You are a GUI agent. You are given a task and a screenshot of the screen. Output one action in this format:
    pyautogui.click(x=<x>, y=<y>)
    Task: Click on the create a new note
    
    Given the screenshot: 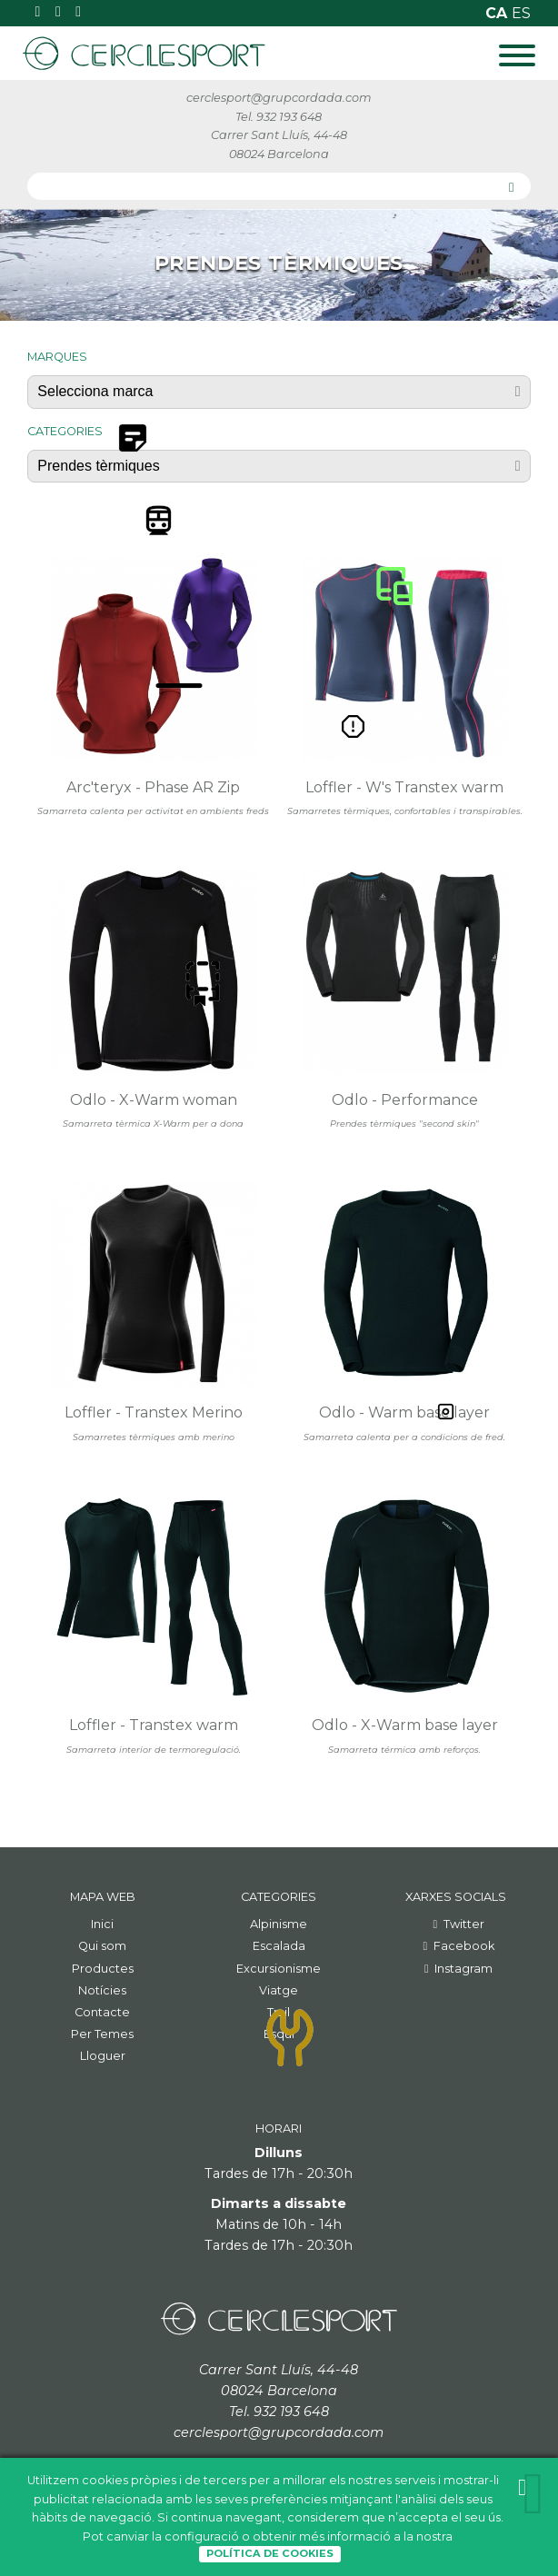 What is the action you would take?
    pyautogui.click(x=133, y=438)
    